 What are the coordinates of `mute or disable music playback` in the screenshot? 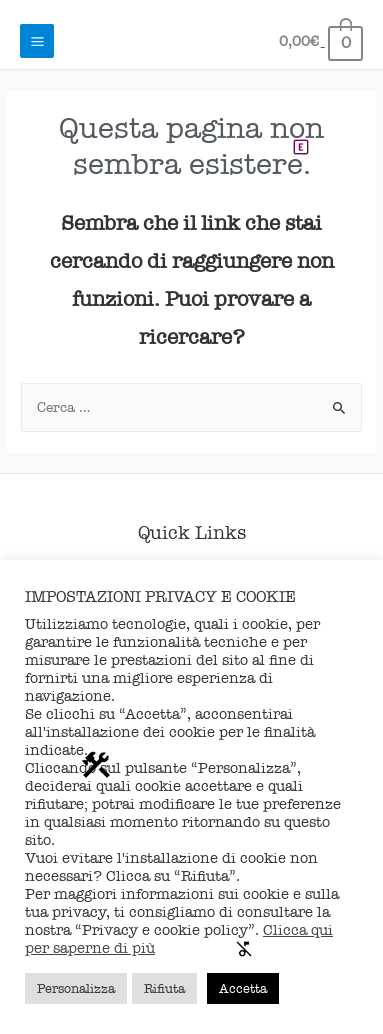 It's located at (244, 949).